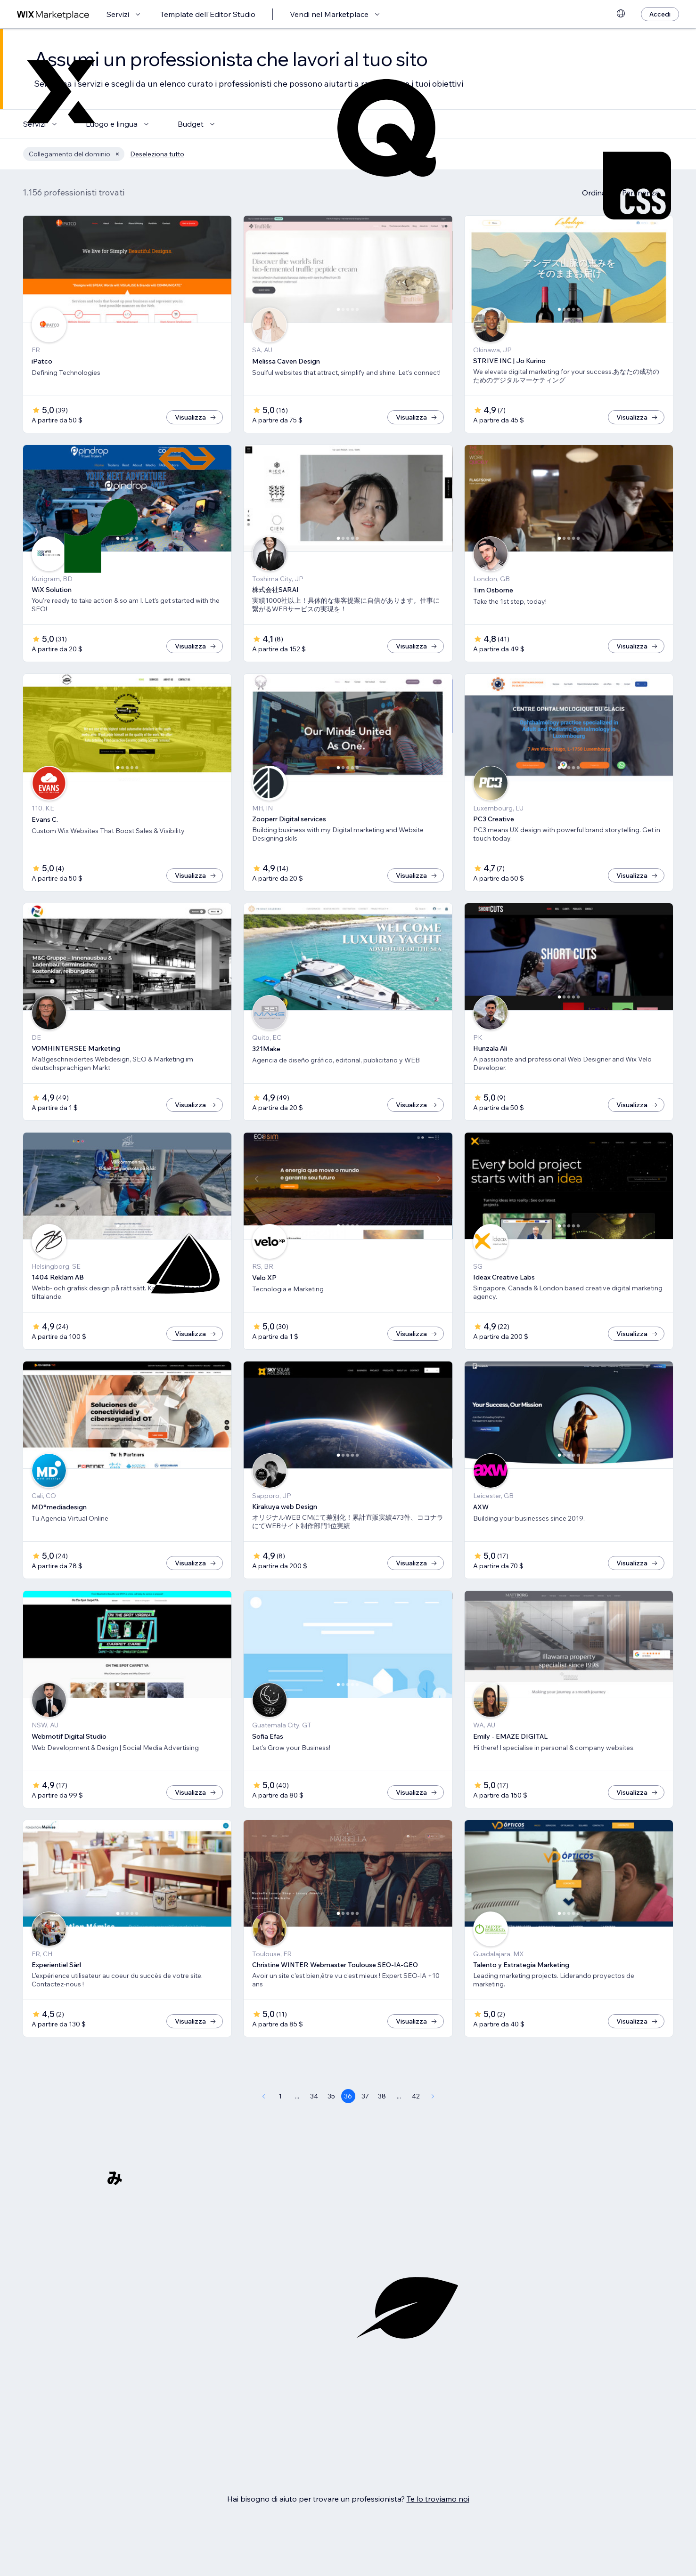 The image size is (696, 2576). What do you see at coordinates (187, 459) in the screenshot?
I see `open the Nederlandse Spoorwegen (NS) Dutch railways app` at bounding box center [187, 459].